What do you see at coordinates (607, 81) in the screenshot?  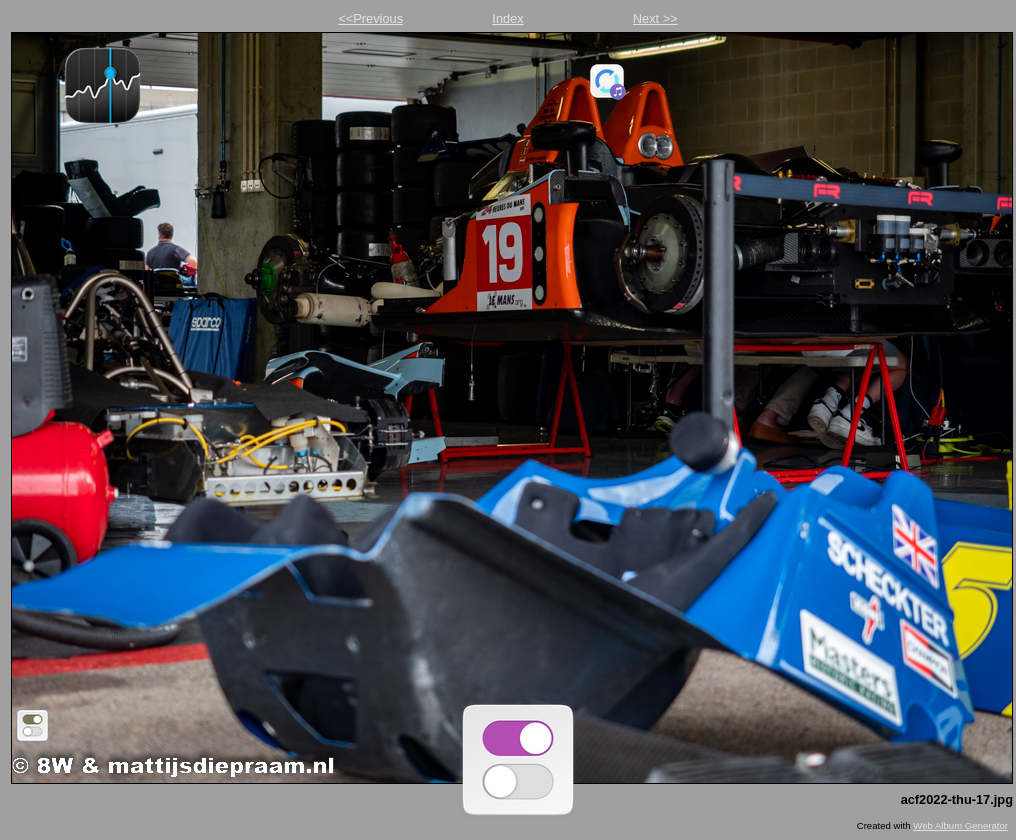 I see `convert audio or video files to different formats` at bounding box center [607, 81].